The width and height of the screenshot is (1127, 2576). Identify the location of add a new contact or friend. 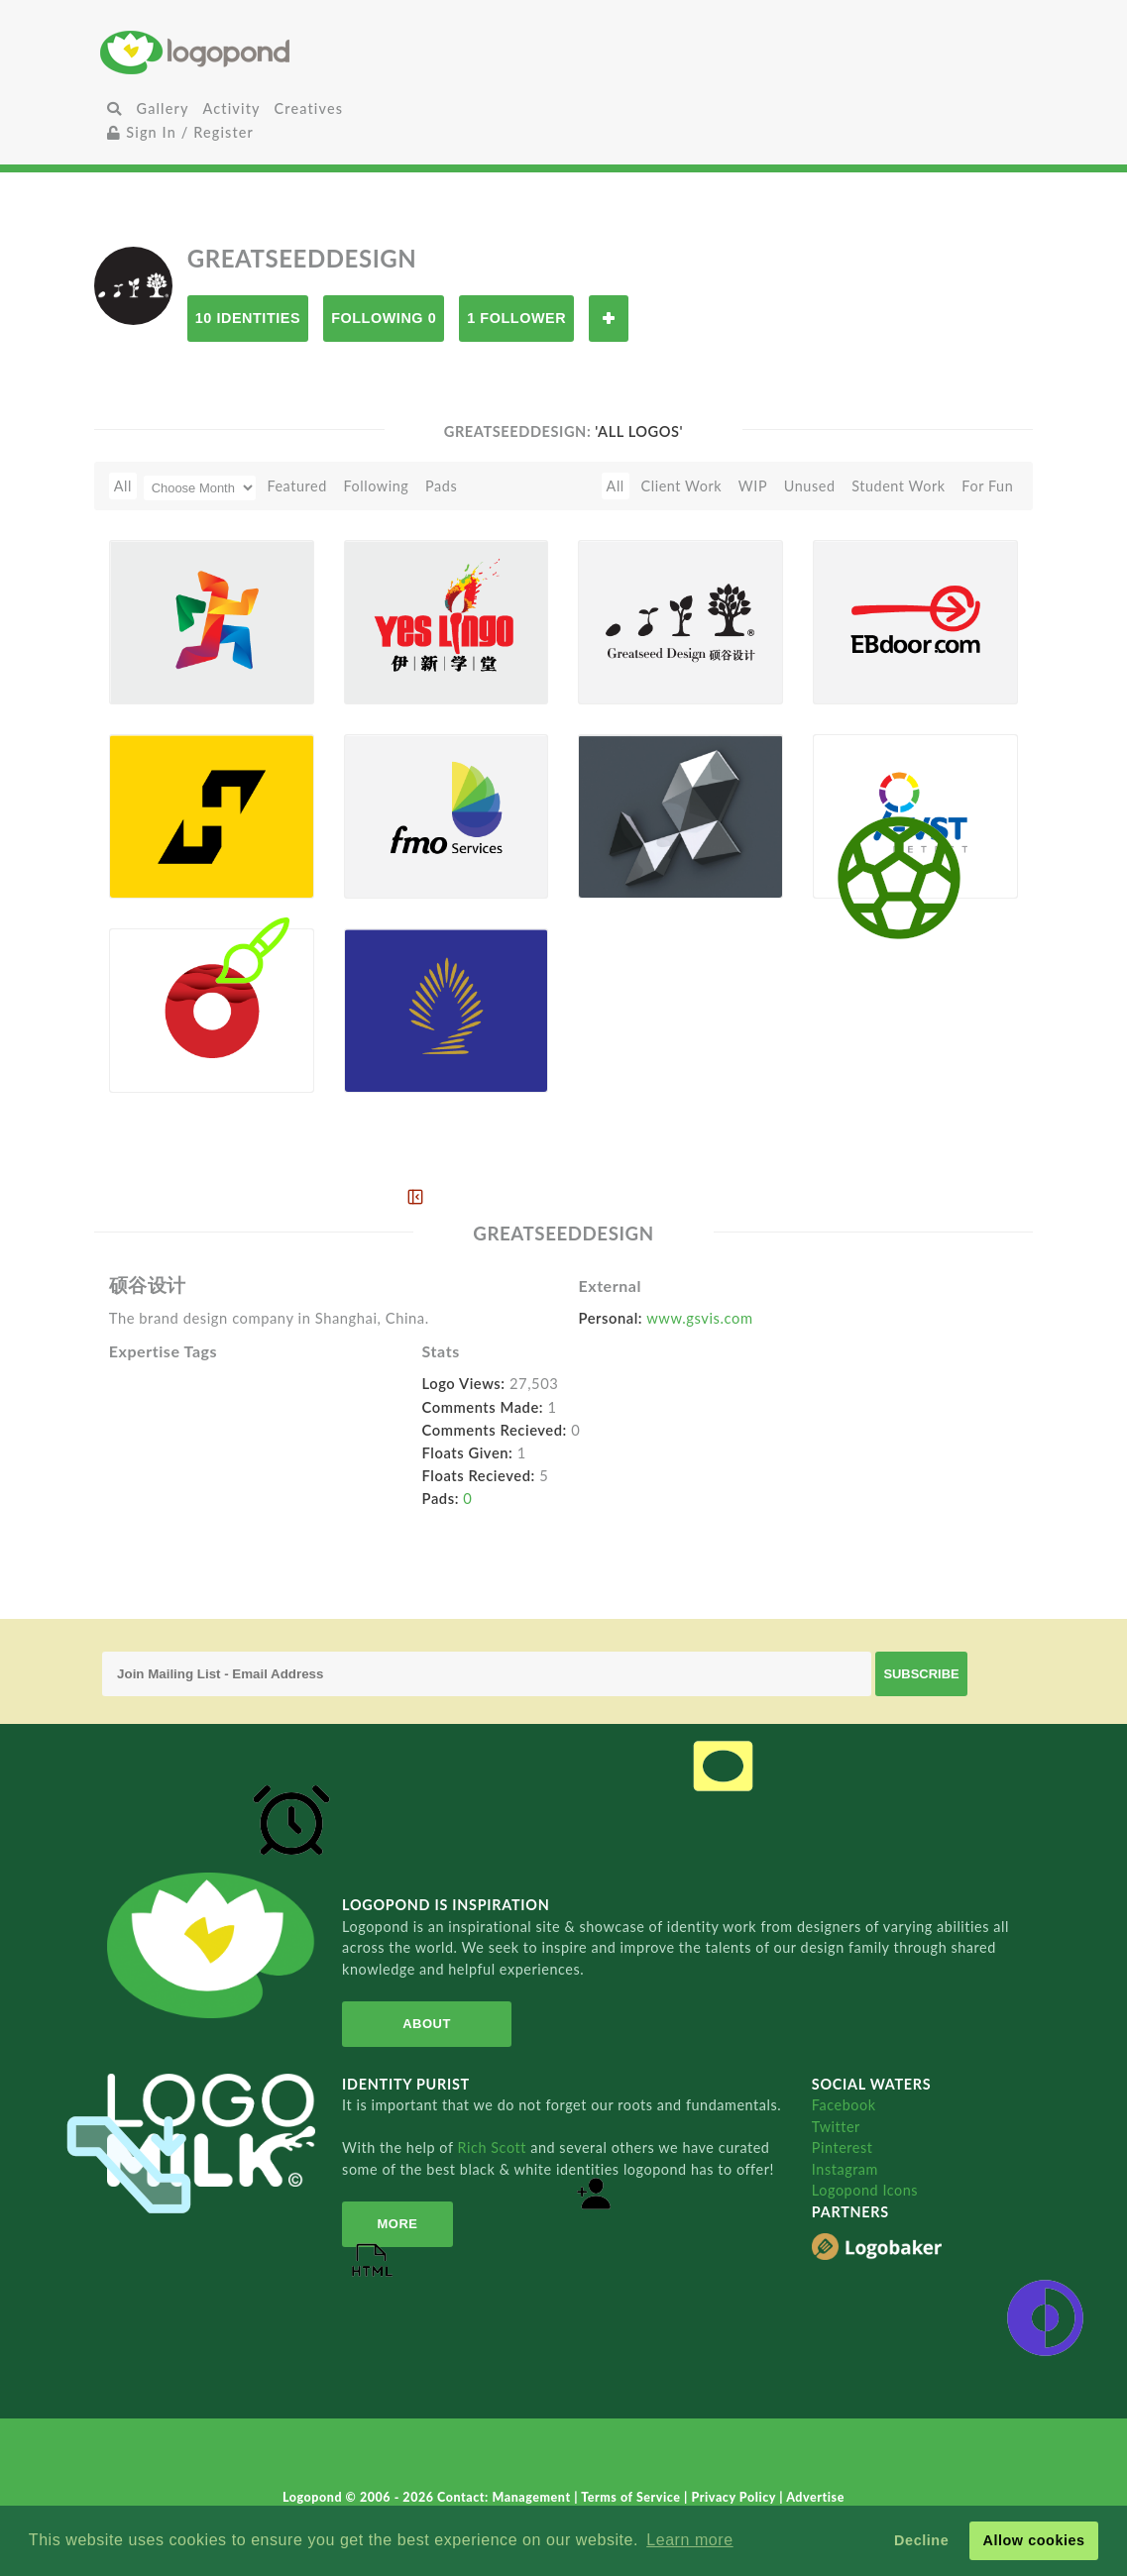
(594, 2194).